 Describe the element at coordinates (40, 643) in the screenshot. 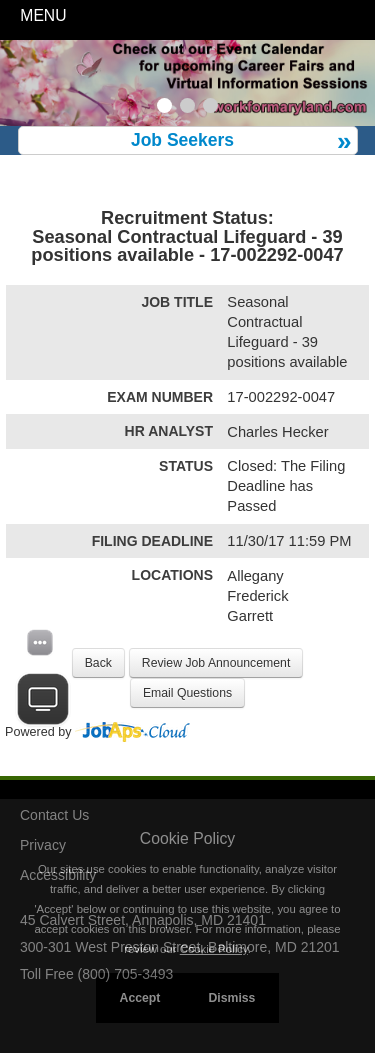

I see `access other or miscellaneous preferences` at that location.